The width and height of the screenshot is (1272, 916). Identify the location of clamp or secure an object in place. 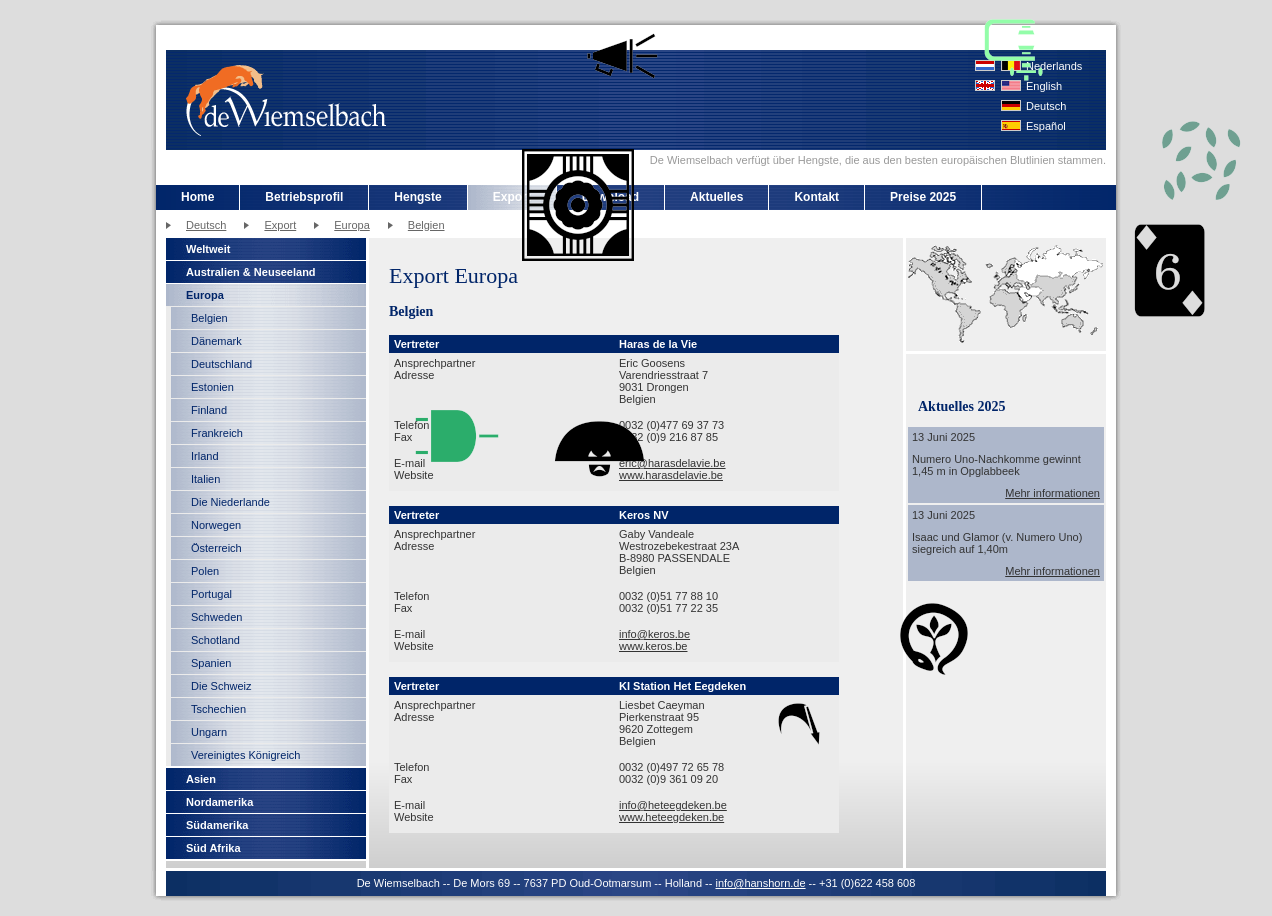
(1012, 51).